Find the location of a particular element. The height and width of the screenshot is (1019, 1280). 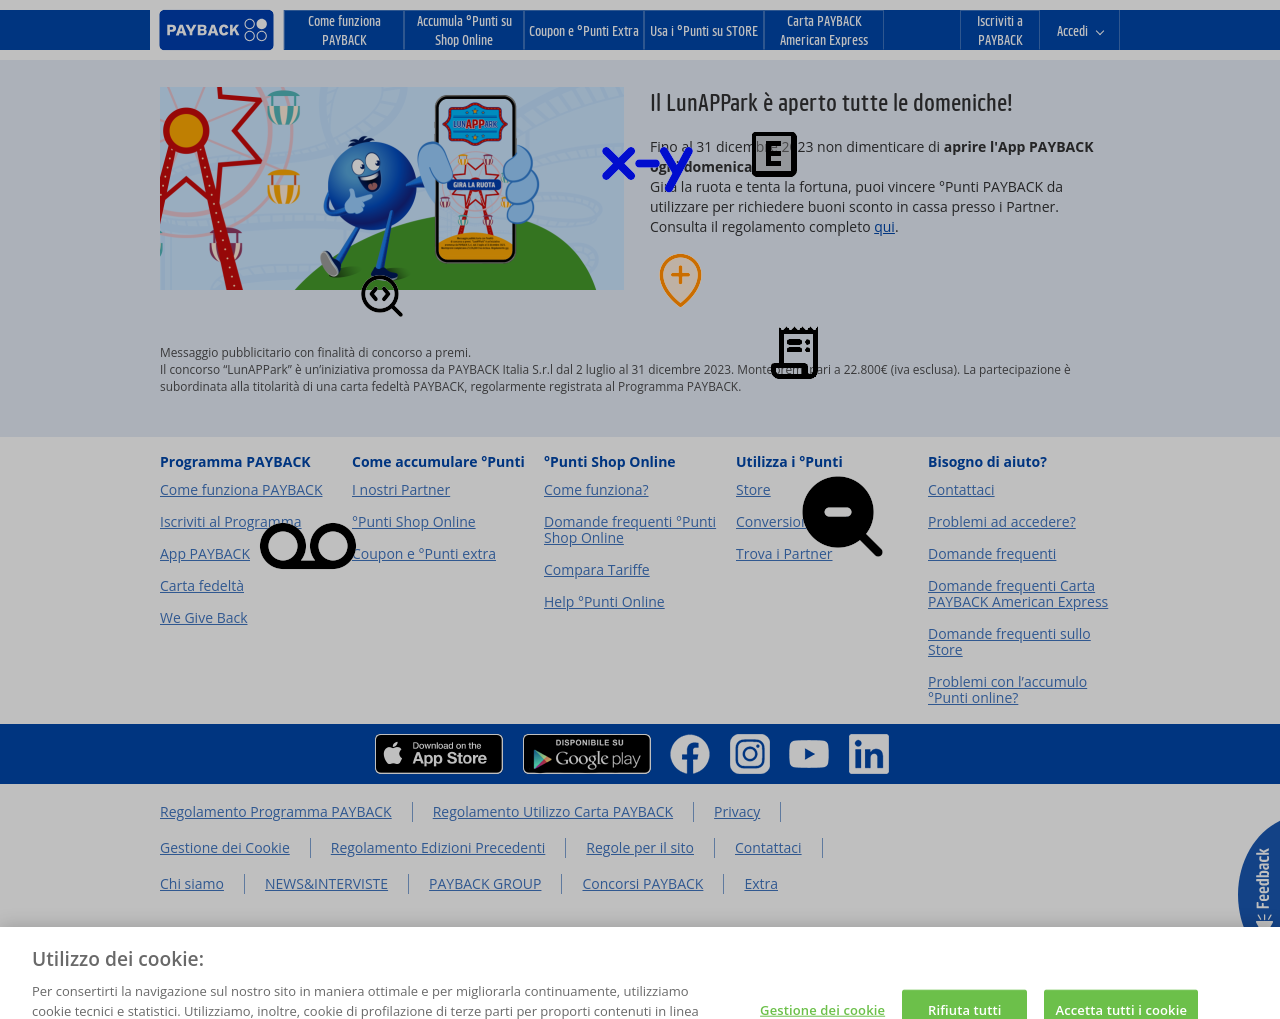

zoom out or reduce magnification is located at coordinates (842, 516).